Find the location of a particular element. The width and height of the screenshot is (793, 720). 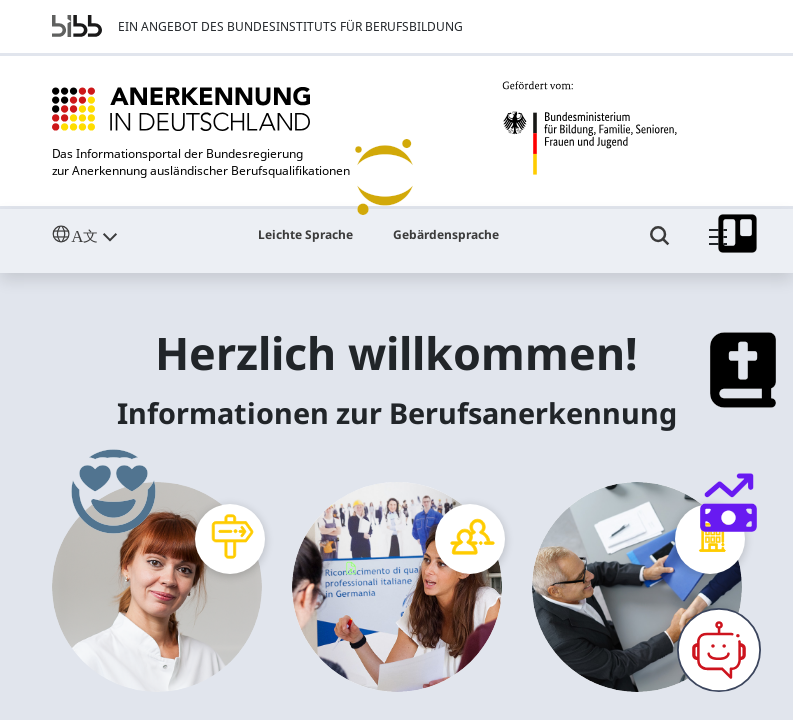

view financial growth or earnings trends is located at coordinates (728, 503).